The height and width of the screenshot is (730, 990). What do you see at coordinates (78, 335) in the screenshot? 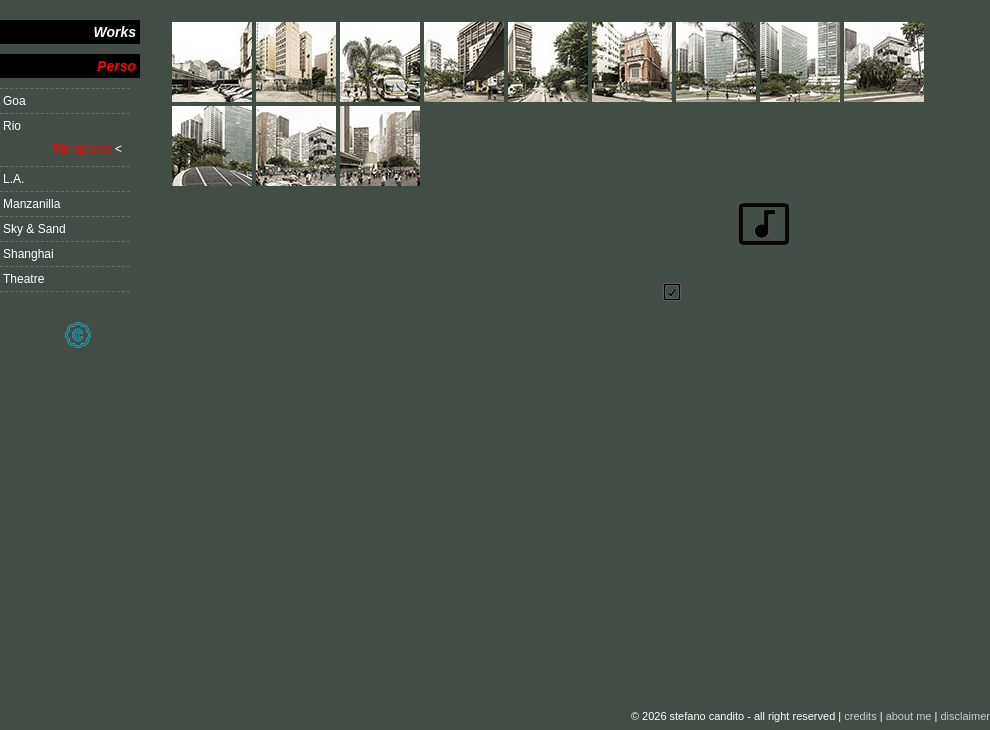
I see `view cent-based pricing or rewards` at bounding box center [78, 335].